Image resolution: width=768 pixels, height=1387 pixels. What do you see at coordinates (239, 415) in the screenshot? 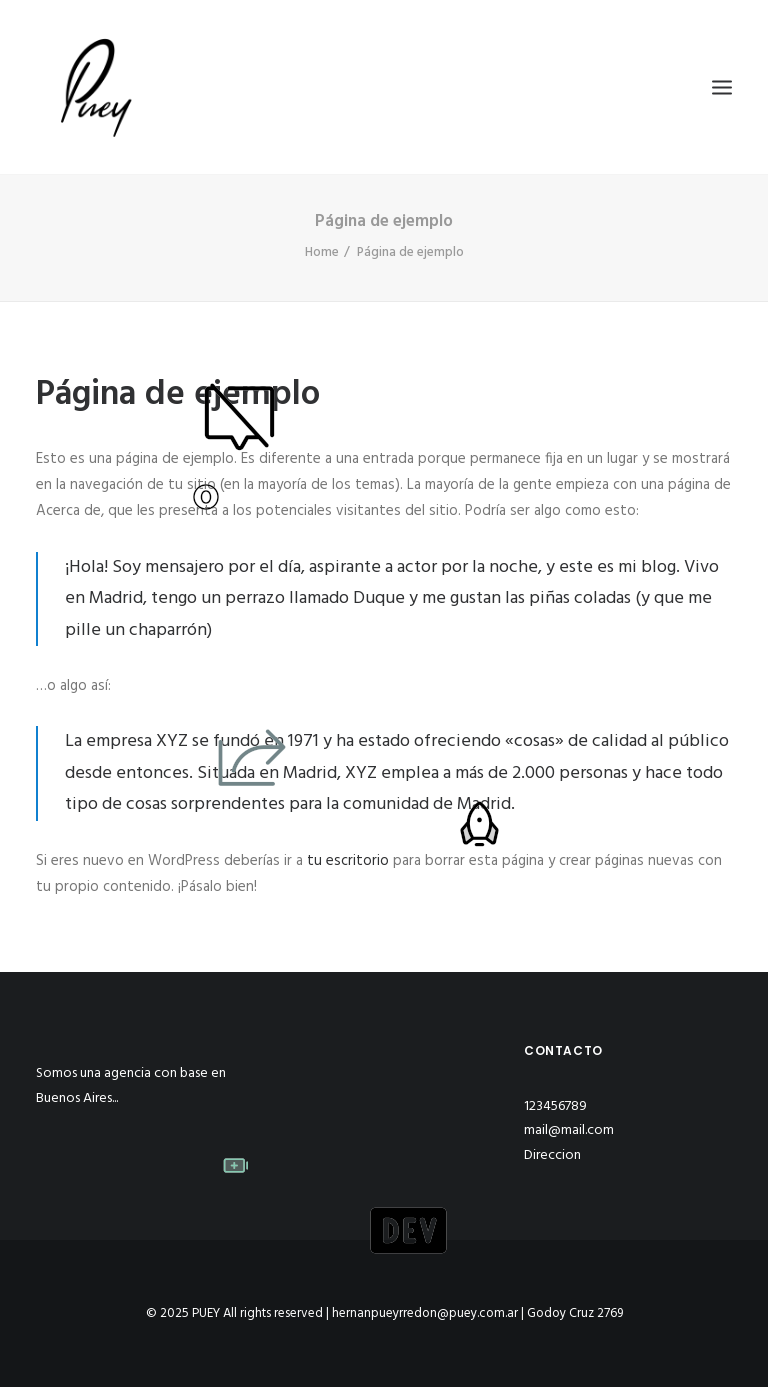
I see `mute or disable chat notifications` at bounding box center [239, 415].